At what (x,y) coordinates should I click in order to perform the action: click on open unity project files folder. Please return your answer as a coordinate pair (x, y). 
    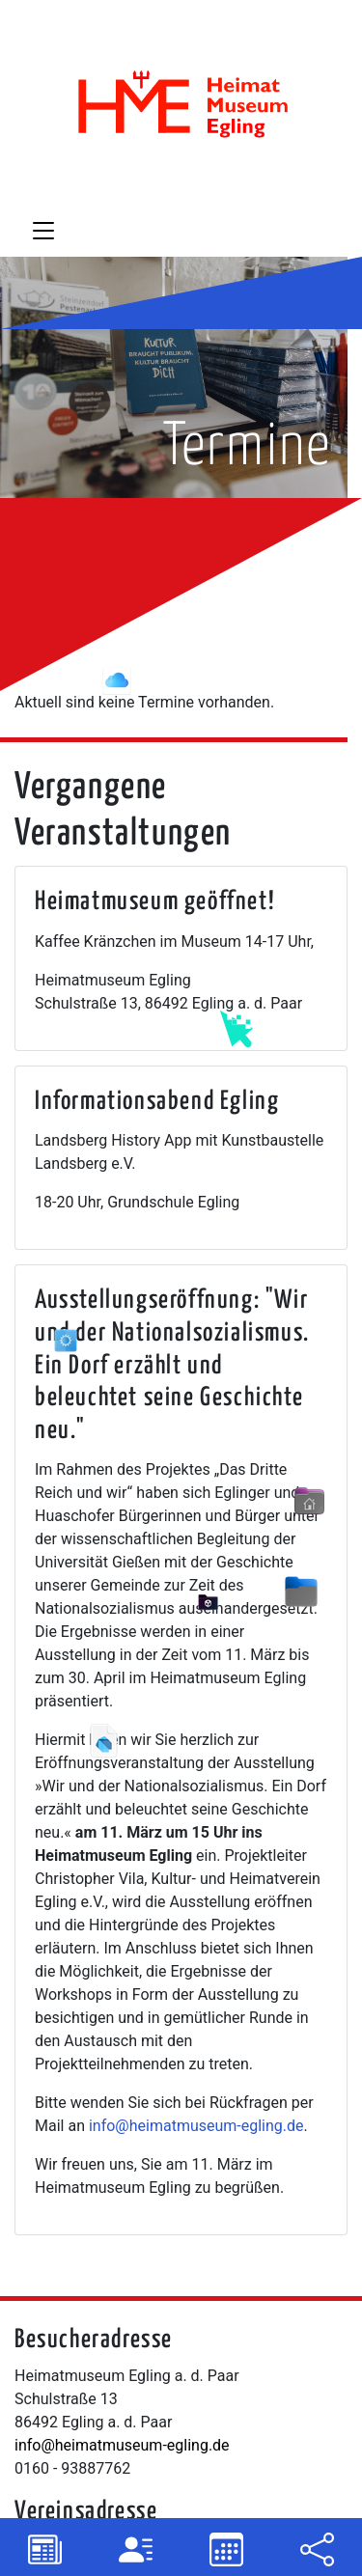
    Looking at the image, I should click on (208, 1602).